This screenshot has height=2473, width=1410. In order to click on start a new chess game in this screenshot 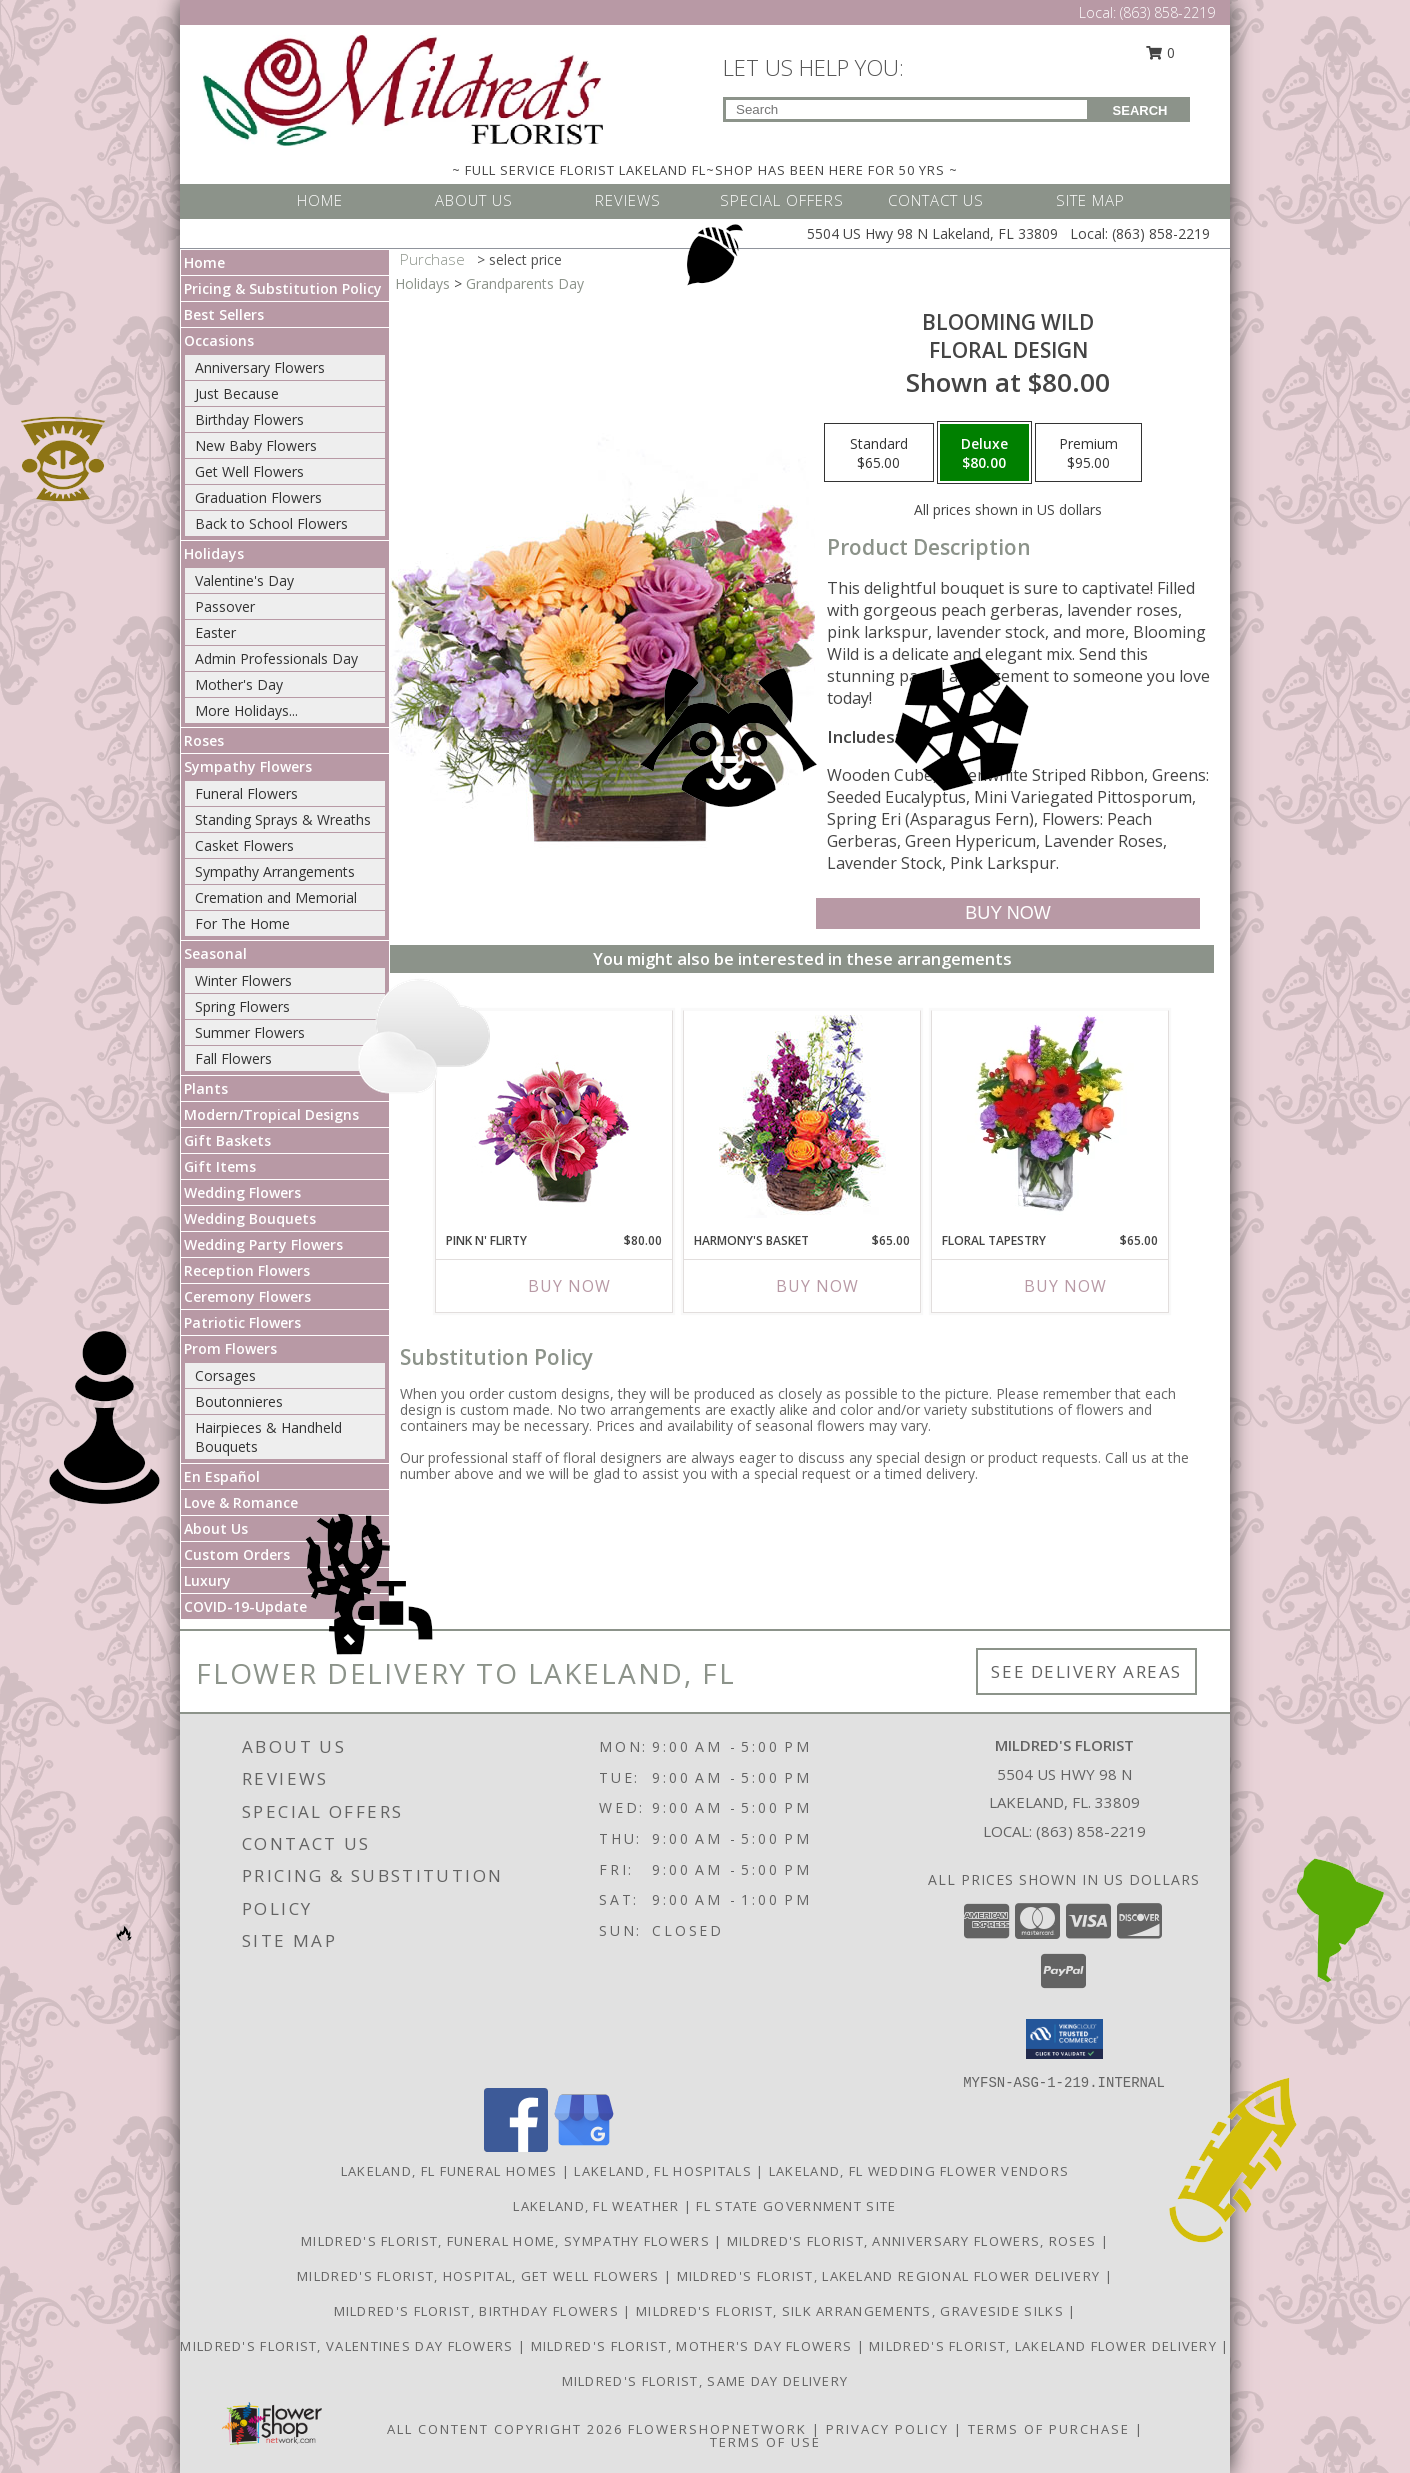, I will do `click(104, 1417)`.